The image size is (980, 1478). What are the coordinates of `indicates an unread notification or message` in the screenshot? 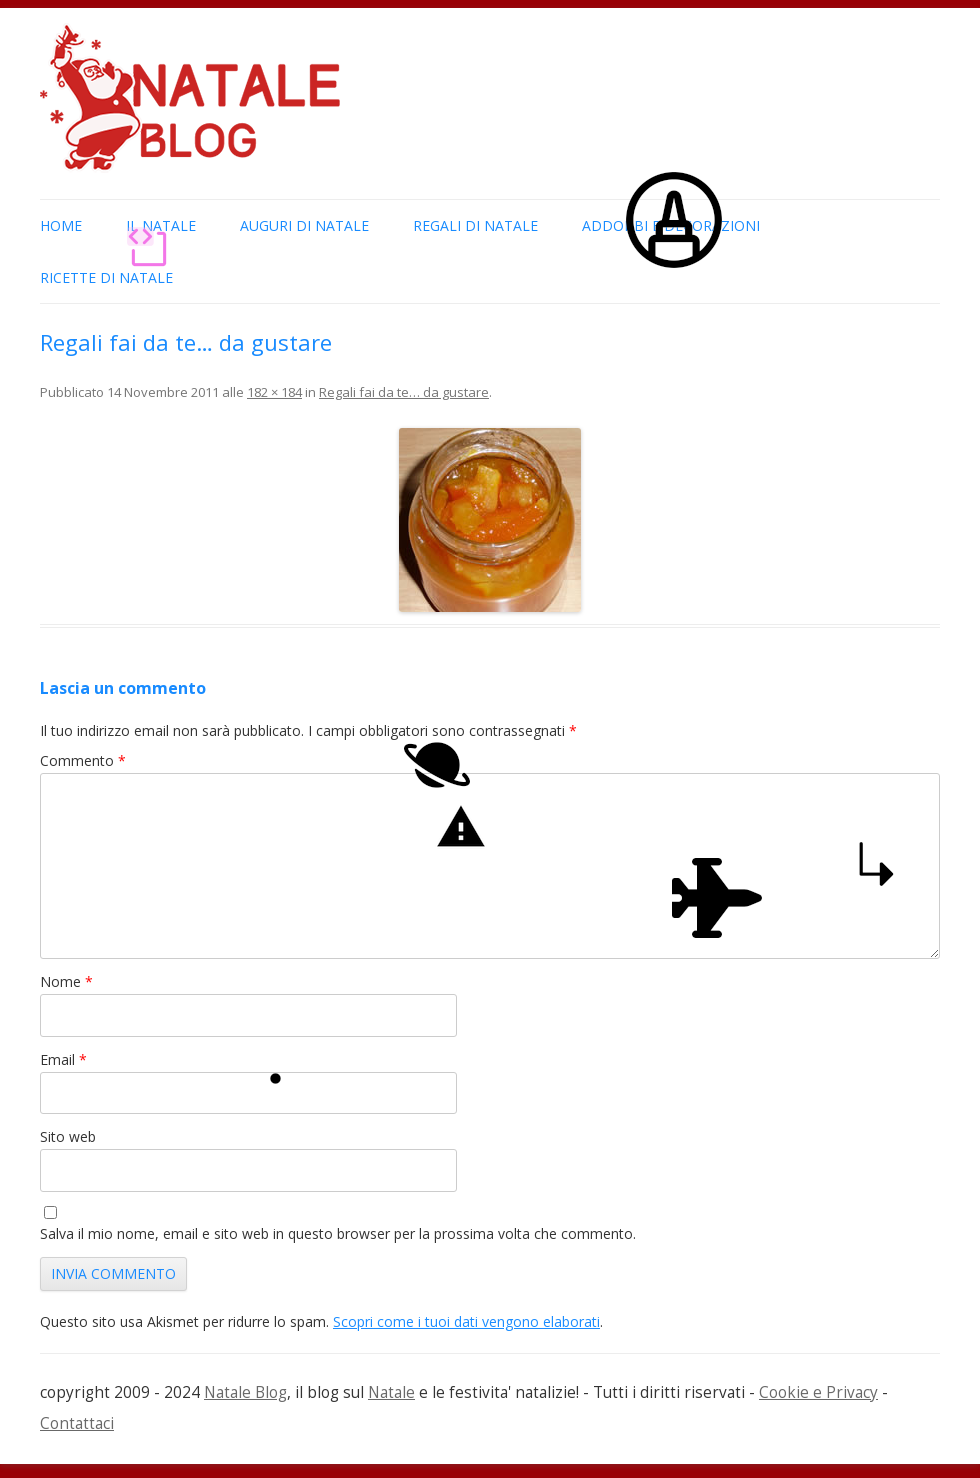 It's located at (275, 1078).